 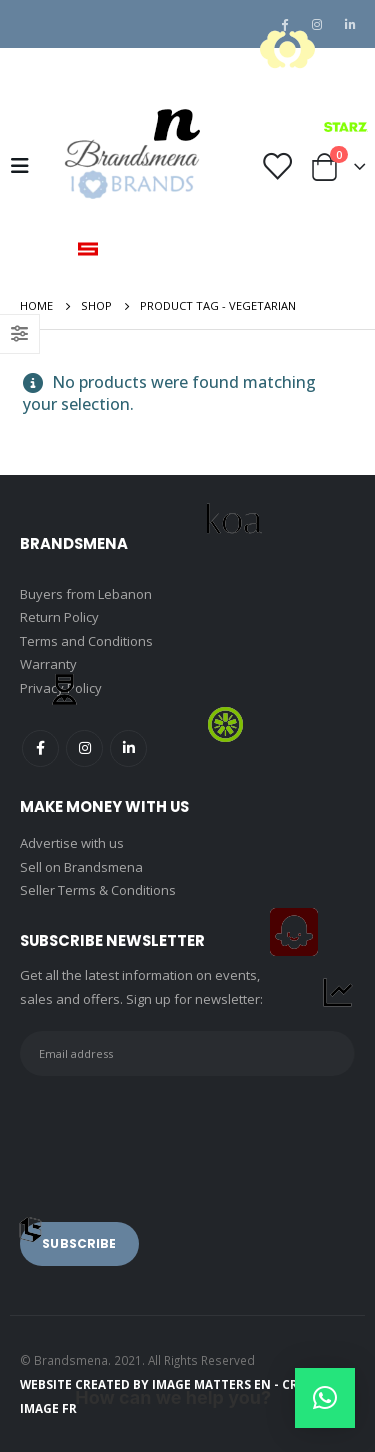 What do you see at coordinates (88, 249) in the screenshot?
I see `suckless software project logo` at bounding box center [88, 249].